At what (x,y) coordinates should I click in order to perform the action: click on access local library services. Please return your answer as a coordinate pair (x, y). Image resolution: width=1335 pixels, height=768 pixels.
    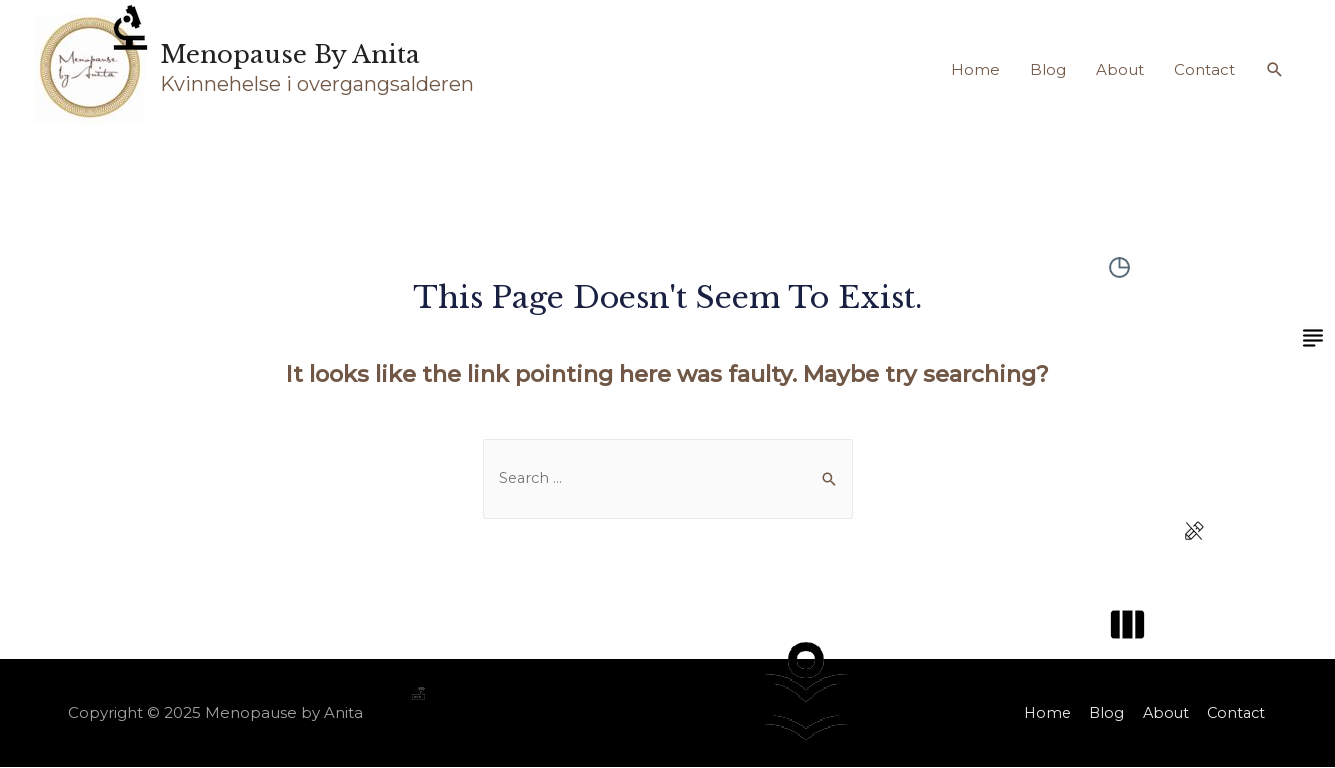
    Looking at the image, I should click on (806, 692).